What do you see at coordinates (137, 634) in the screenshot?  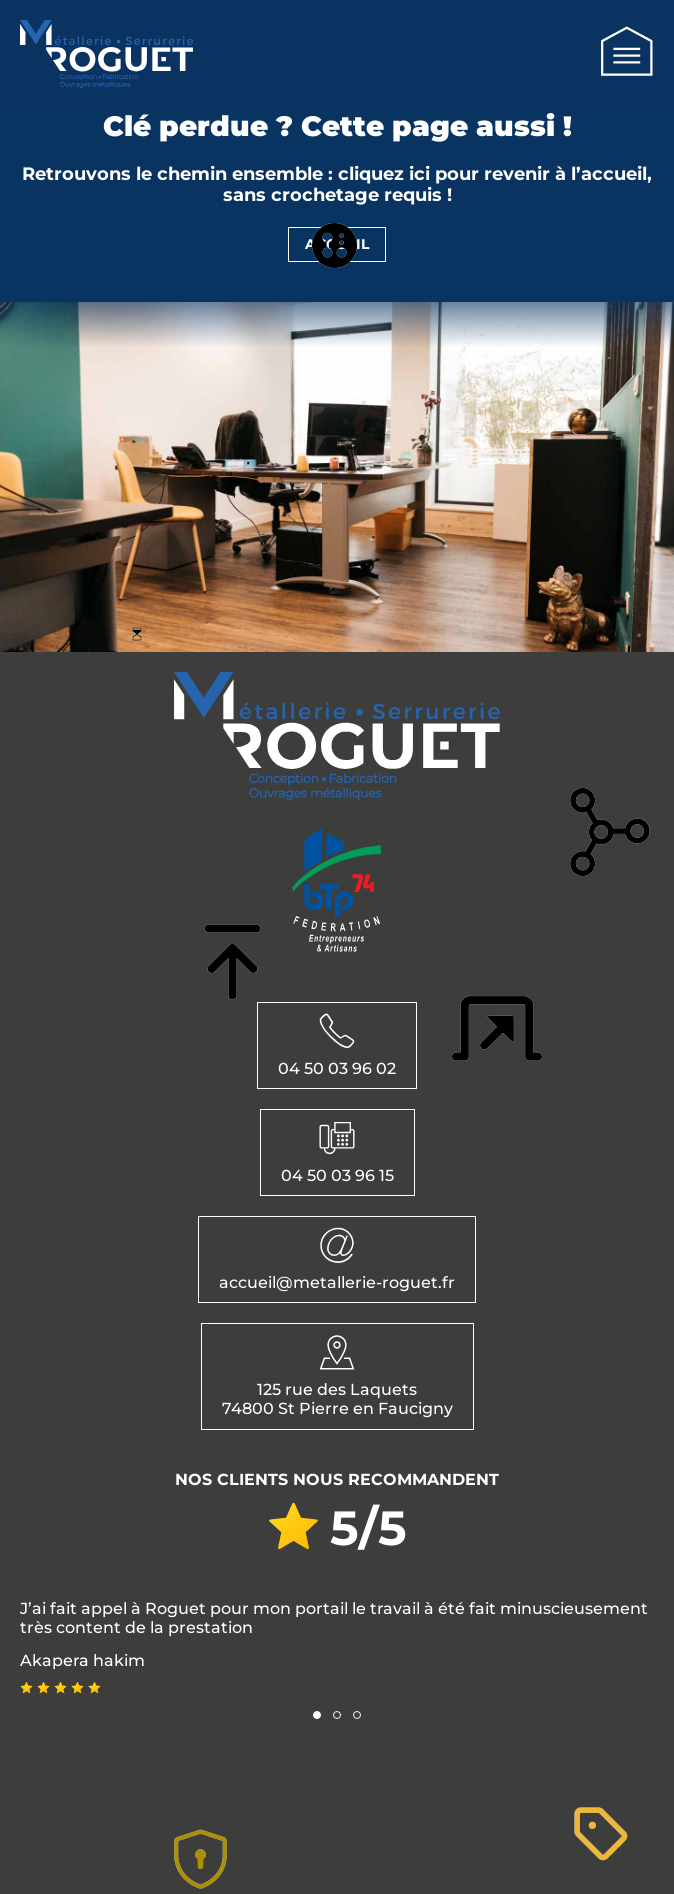 I see `indicates a process just started with most time remaining` at bounding box center [137, 634].